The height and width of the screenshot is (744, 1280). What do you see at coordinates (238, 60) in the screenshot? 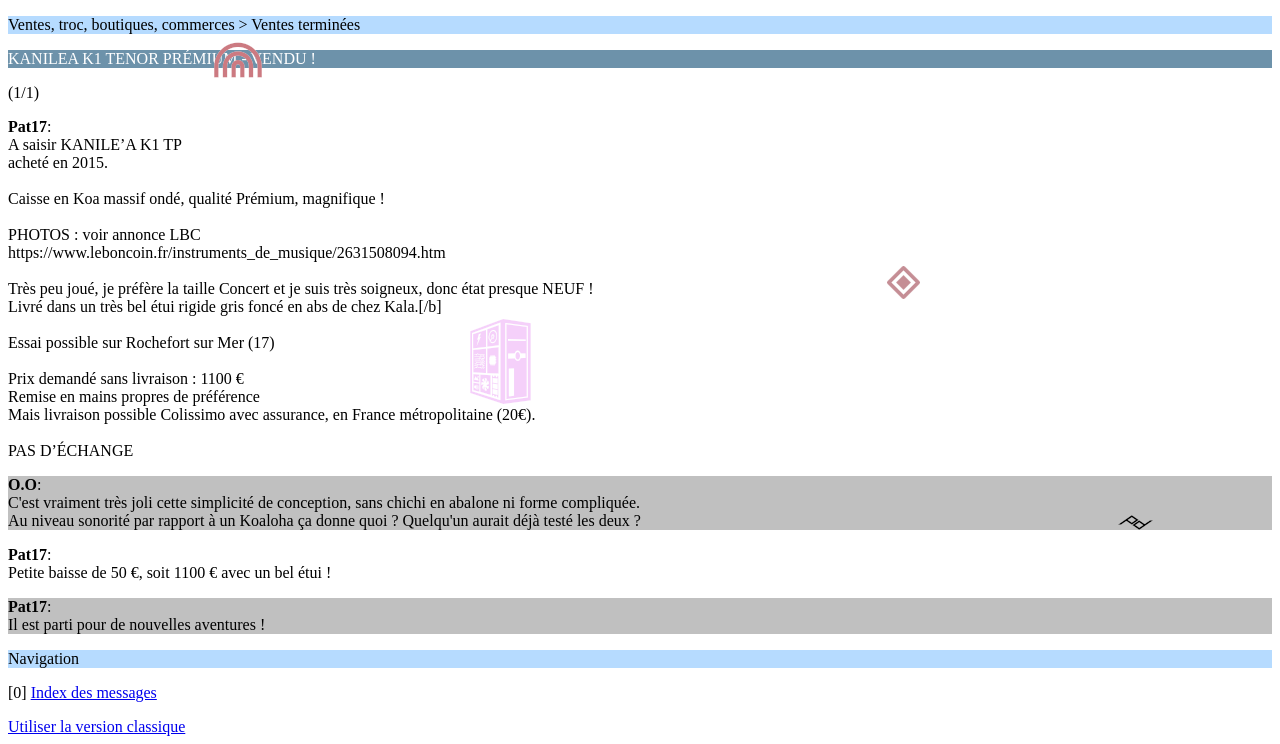
I see `view weather conditions` at bounding box center [238, 60].